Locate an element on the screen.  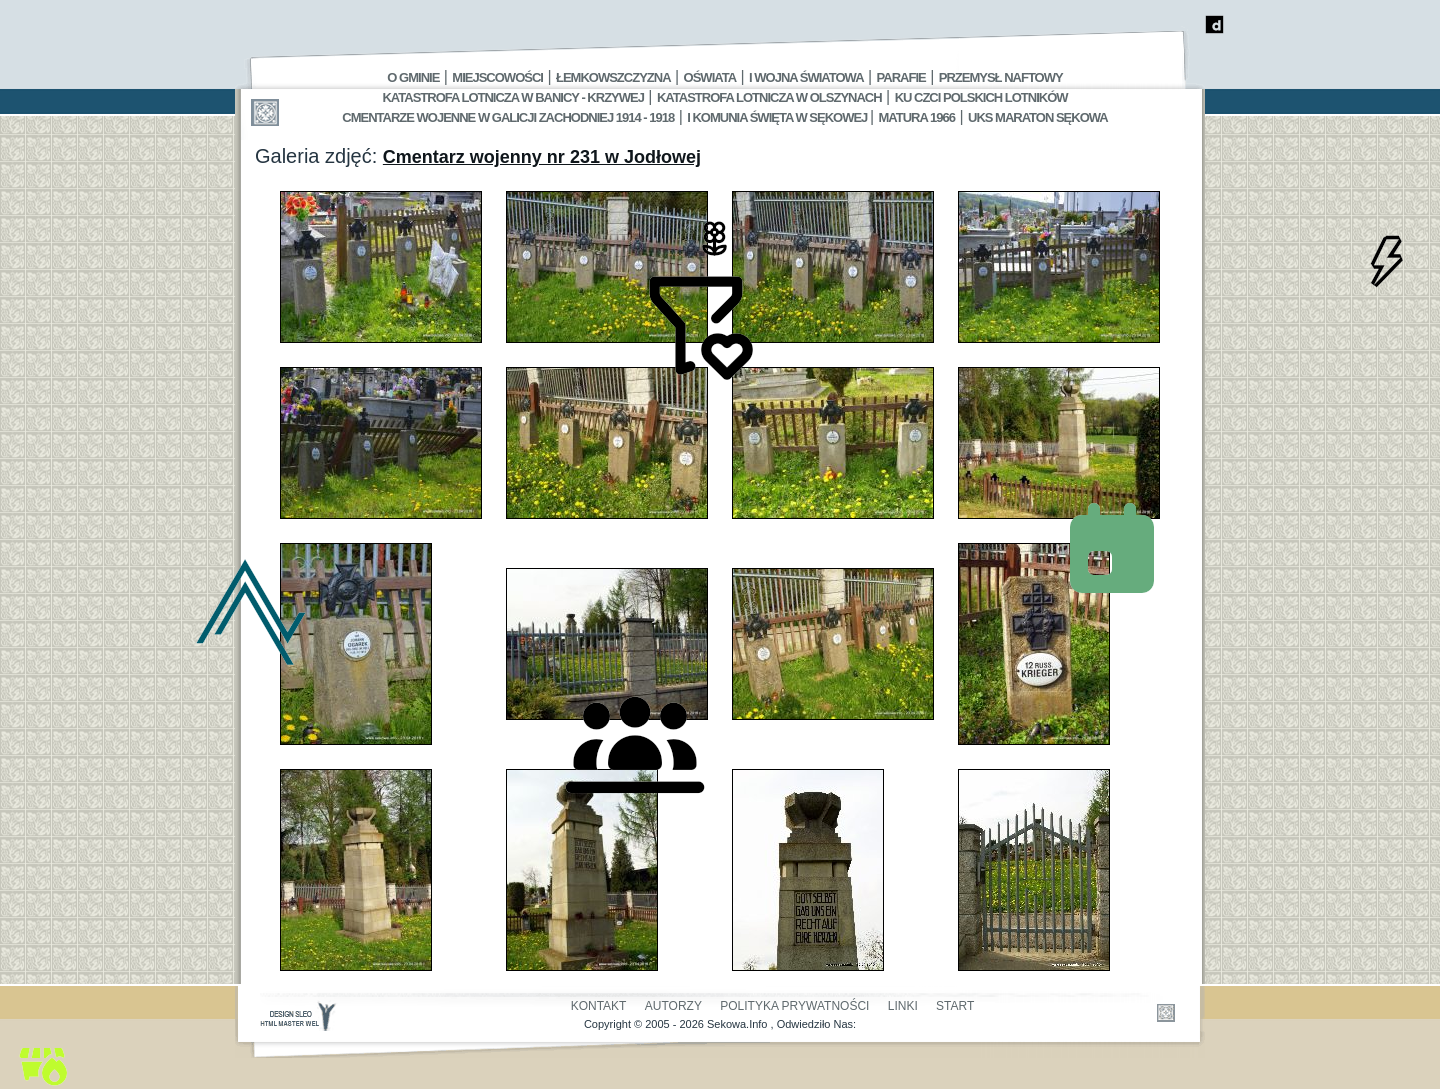
indicates a critical system failure or disaster is located at coordinates (42, 1063).